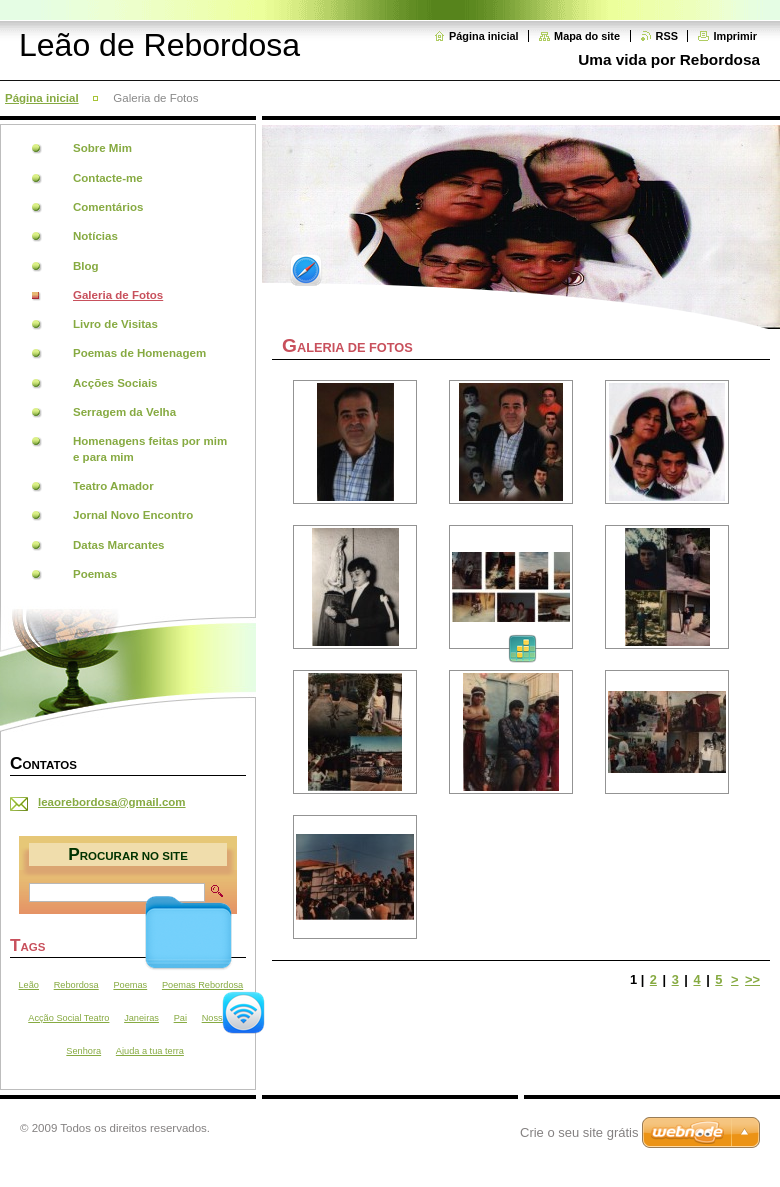 The height and width of the screenshot is (1187, 780). Describe the element at coordinates (243, 1012) in the screenshot. I see `open Airport Utility to manage Apple wireless devices` at that location.